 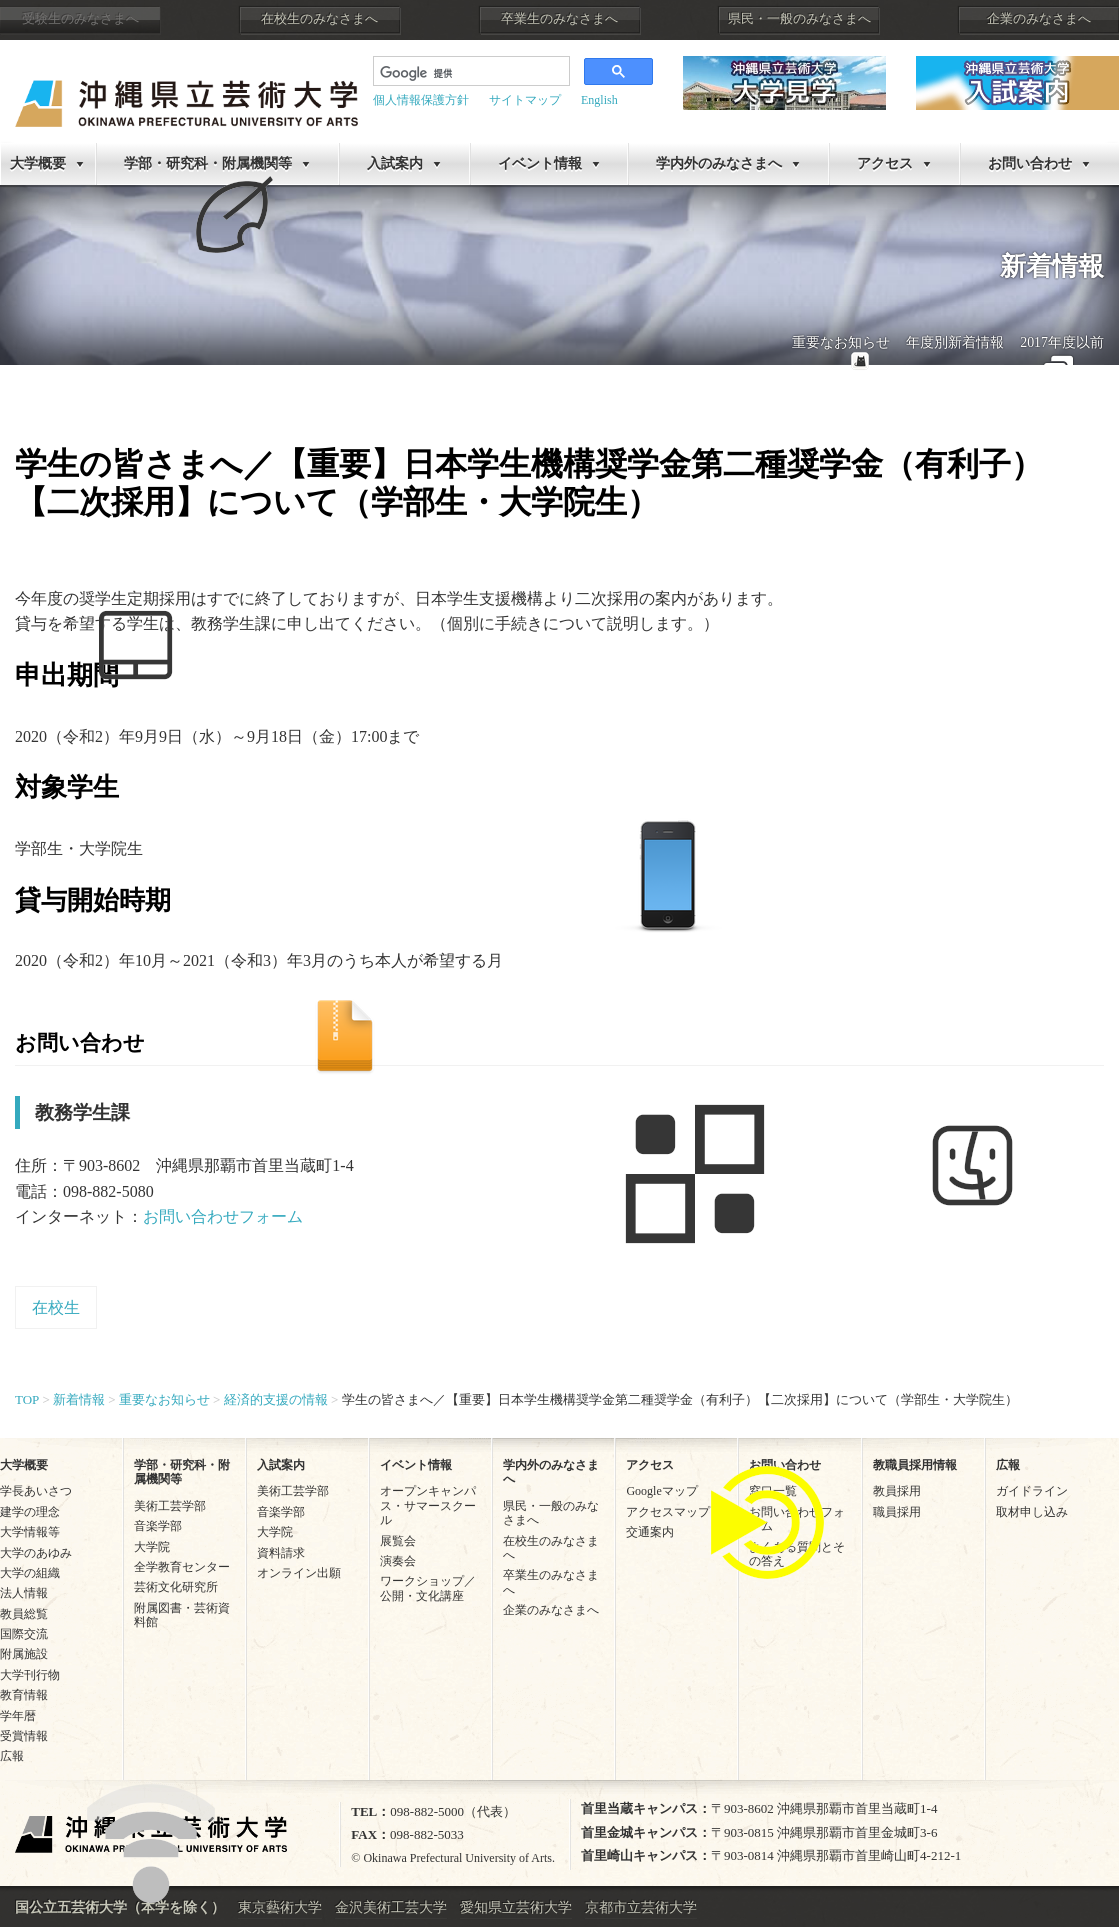 What do you see at coordinates (138, 645) in the screenshot?
I see `touchpad or trackpad input device` at bounding box center [138, 645].